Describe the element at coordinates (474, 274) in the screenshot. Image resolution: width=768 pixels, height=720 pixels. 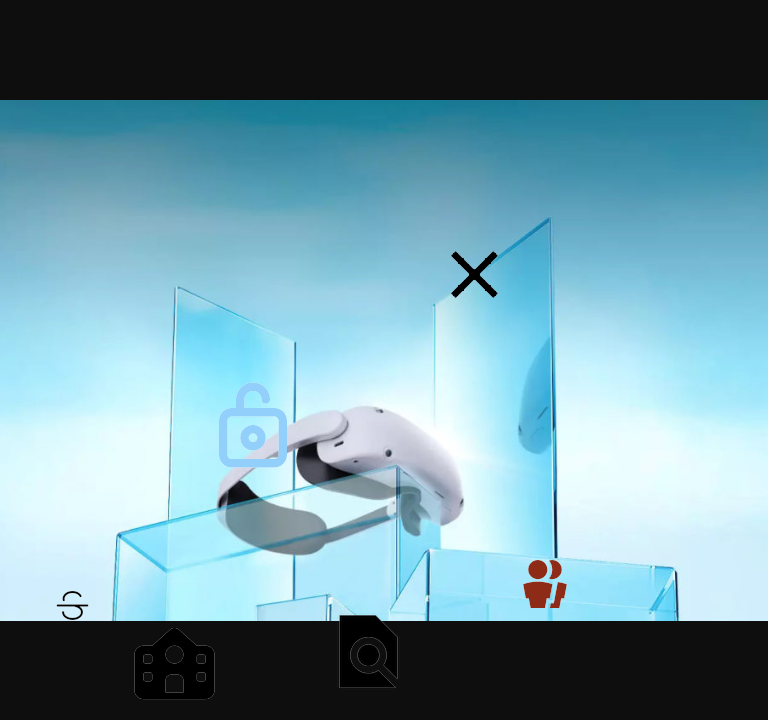
I see `close a dialog or modal` at that location.